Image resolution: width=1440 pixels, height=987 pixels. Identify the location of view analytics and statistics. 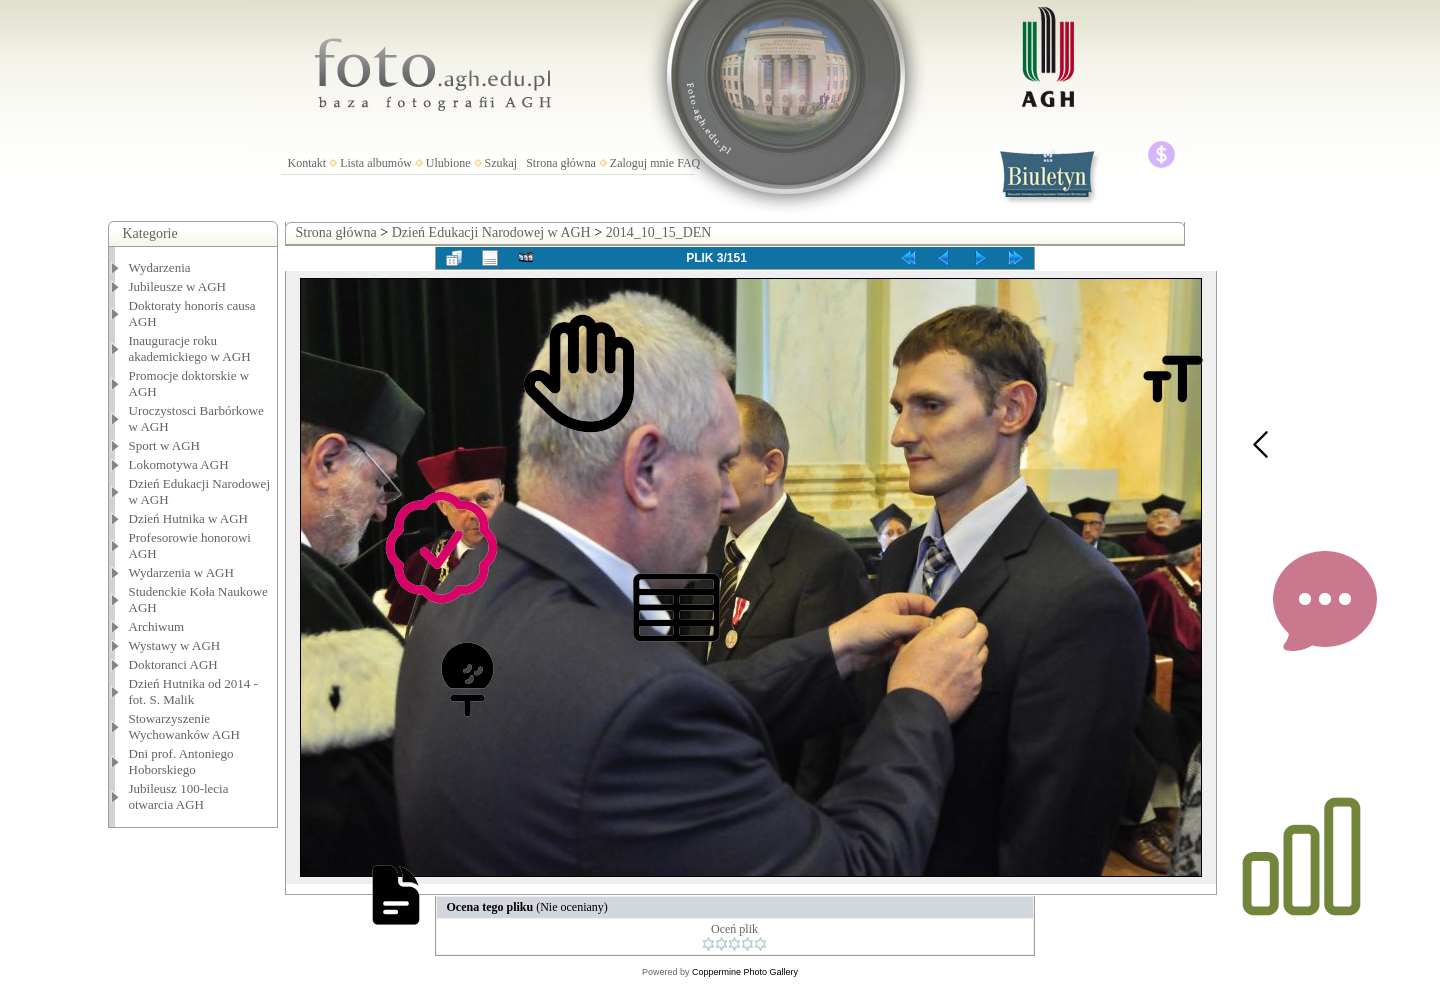
(1301, 856).